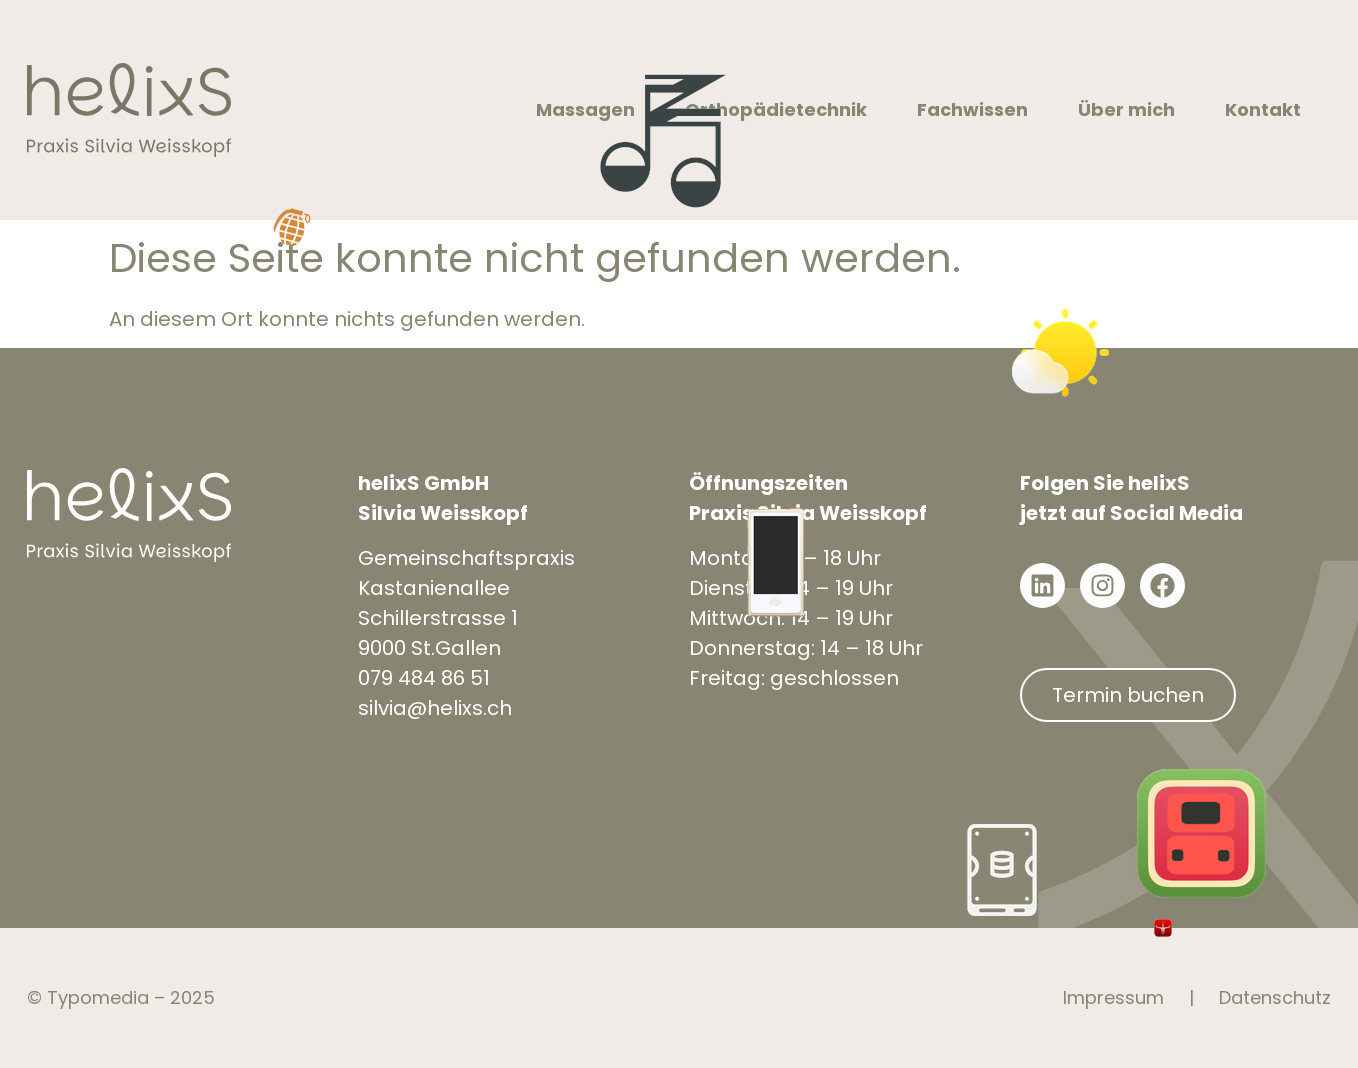  I want to click on launch ioquake3 game engine, so click(1163, 928).